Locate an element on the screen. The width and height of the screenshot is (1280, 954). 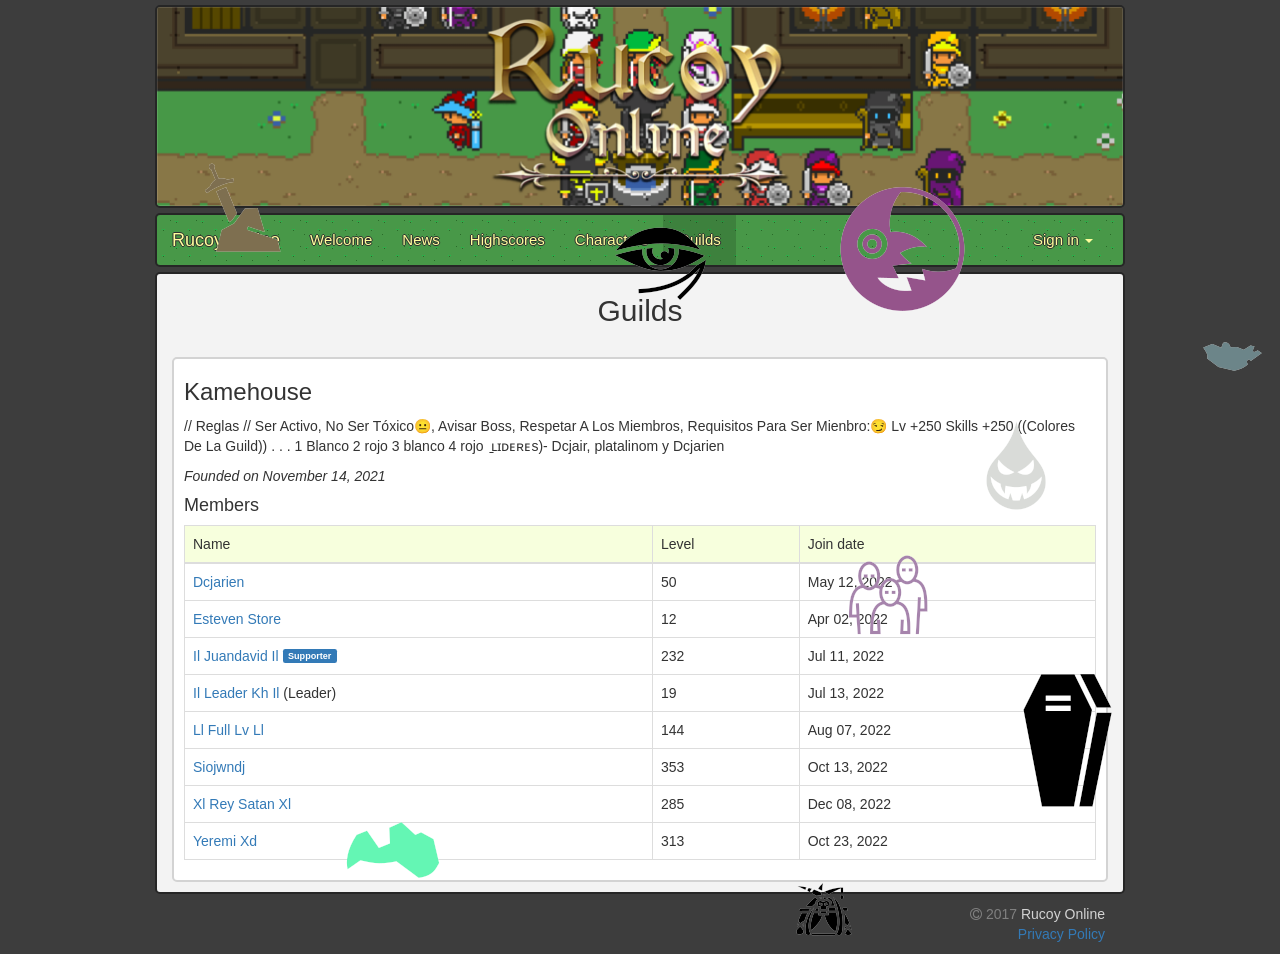
indicates death or game over state is located at coordinates (1064, 739).